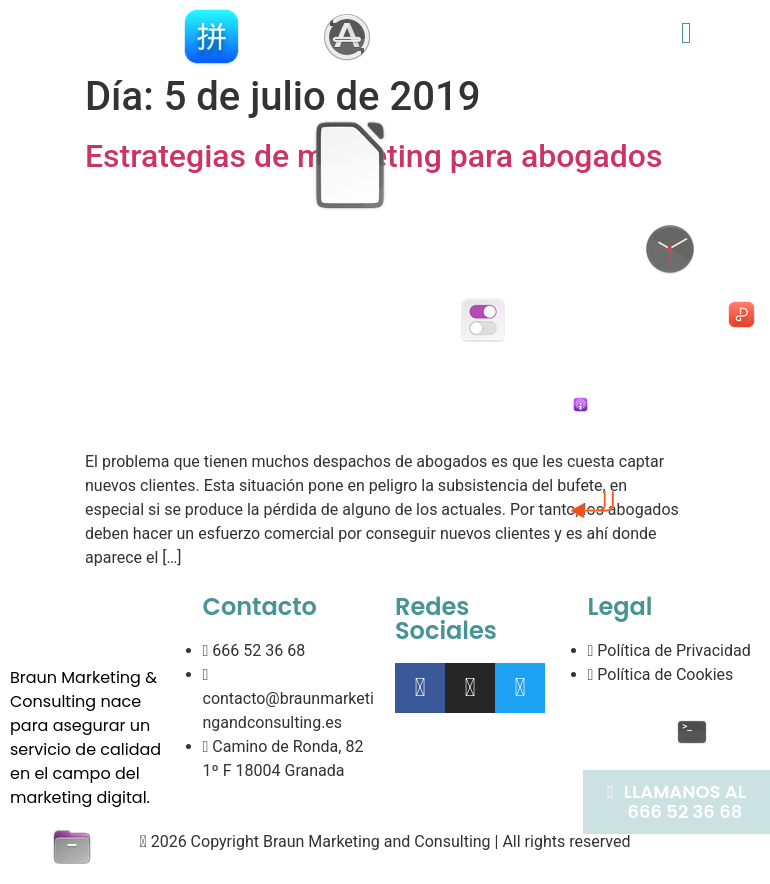 The image size is (770, 884). What do you see at coordinates (692, 732) in the screenshot?
I see `open the terminal application` at bounding box center [692, 732].